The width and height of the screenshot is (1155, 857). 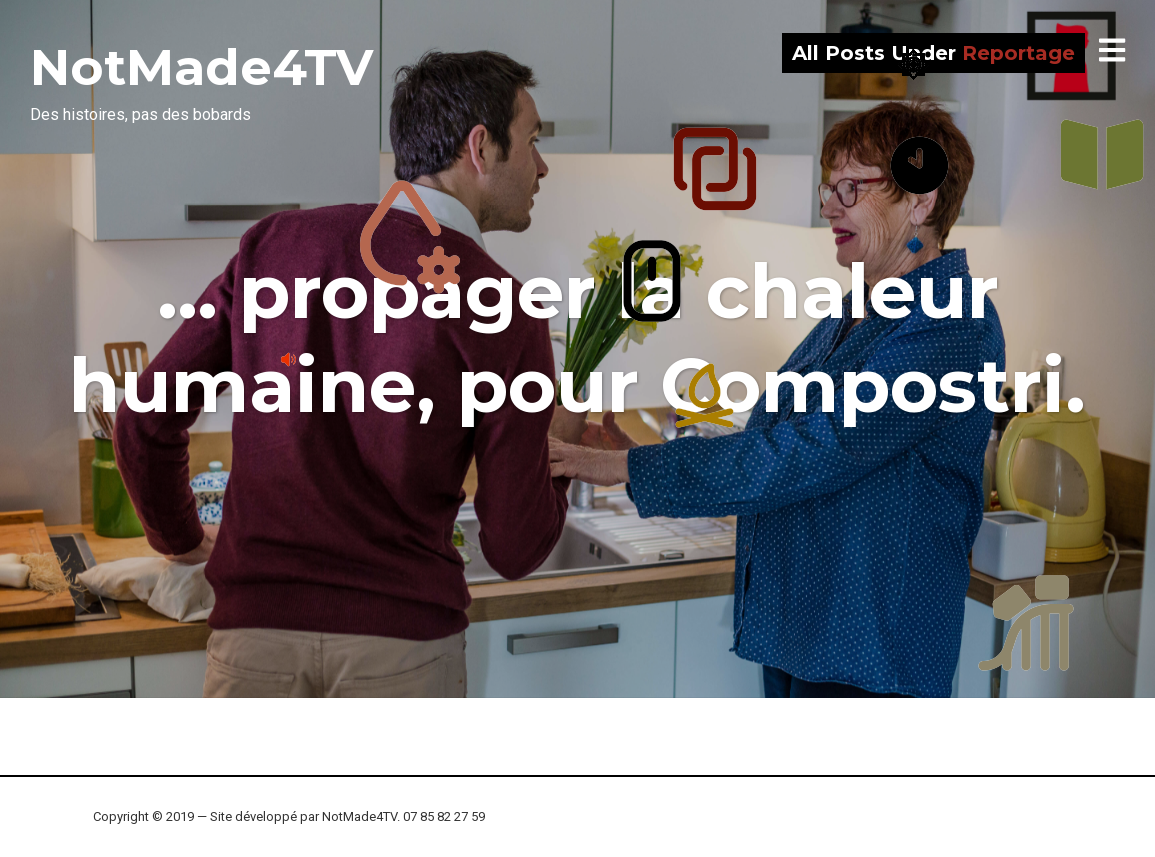 I want to click on view linked or connected layers, so click(x=715, y=169).